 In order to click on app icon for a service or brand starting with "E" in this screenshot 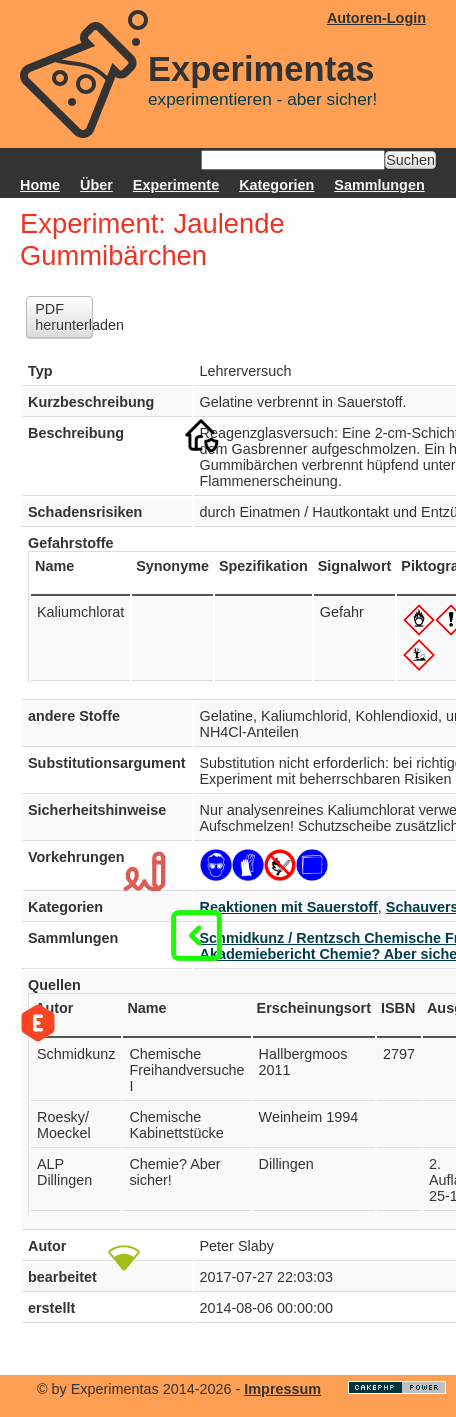, I will do `click(38, 1023)`.